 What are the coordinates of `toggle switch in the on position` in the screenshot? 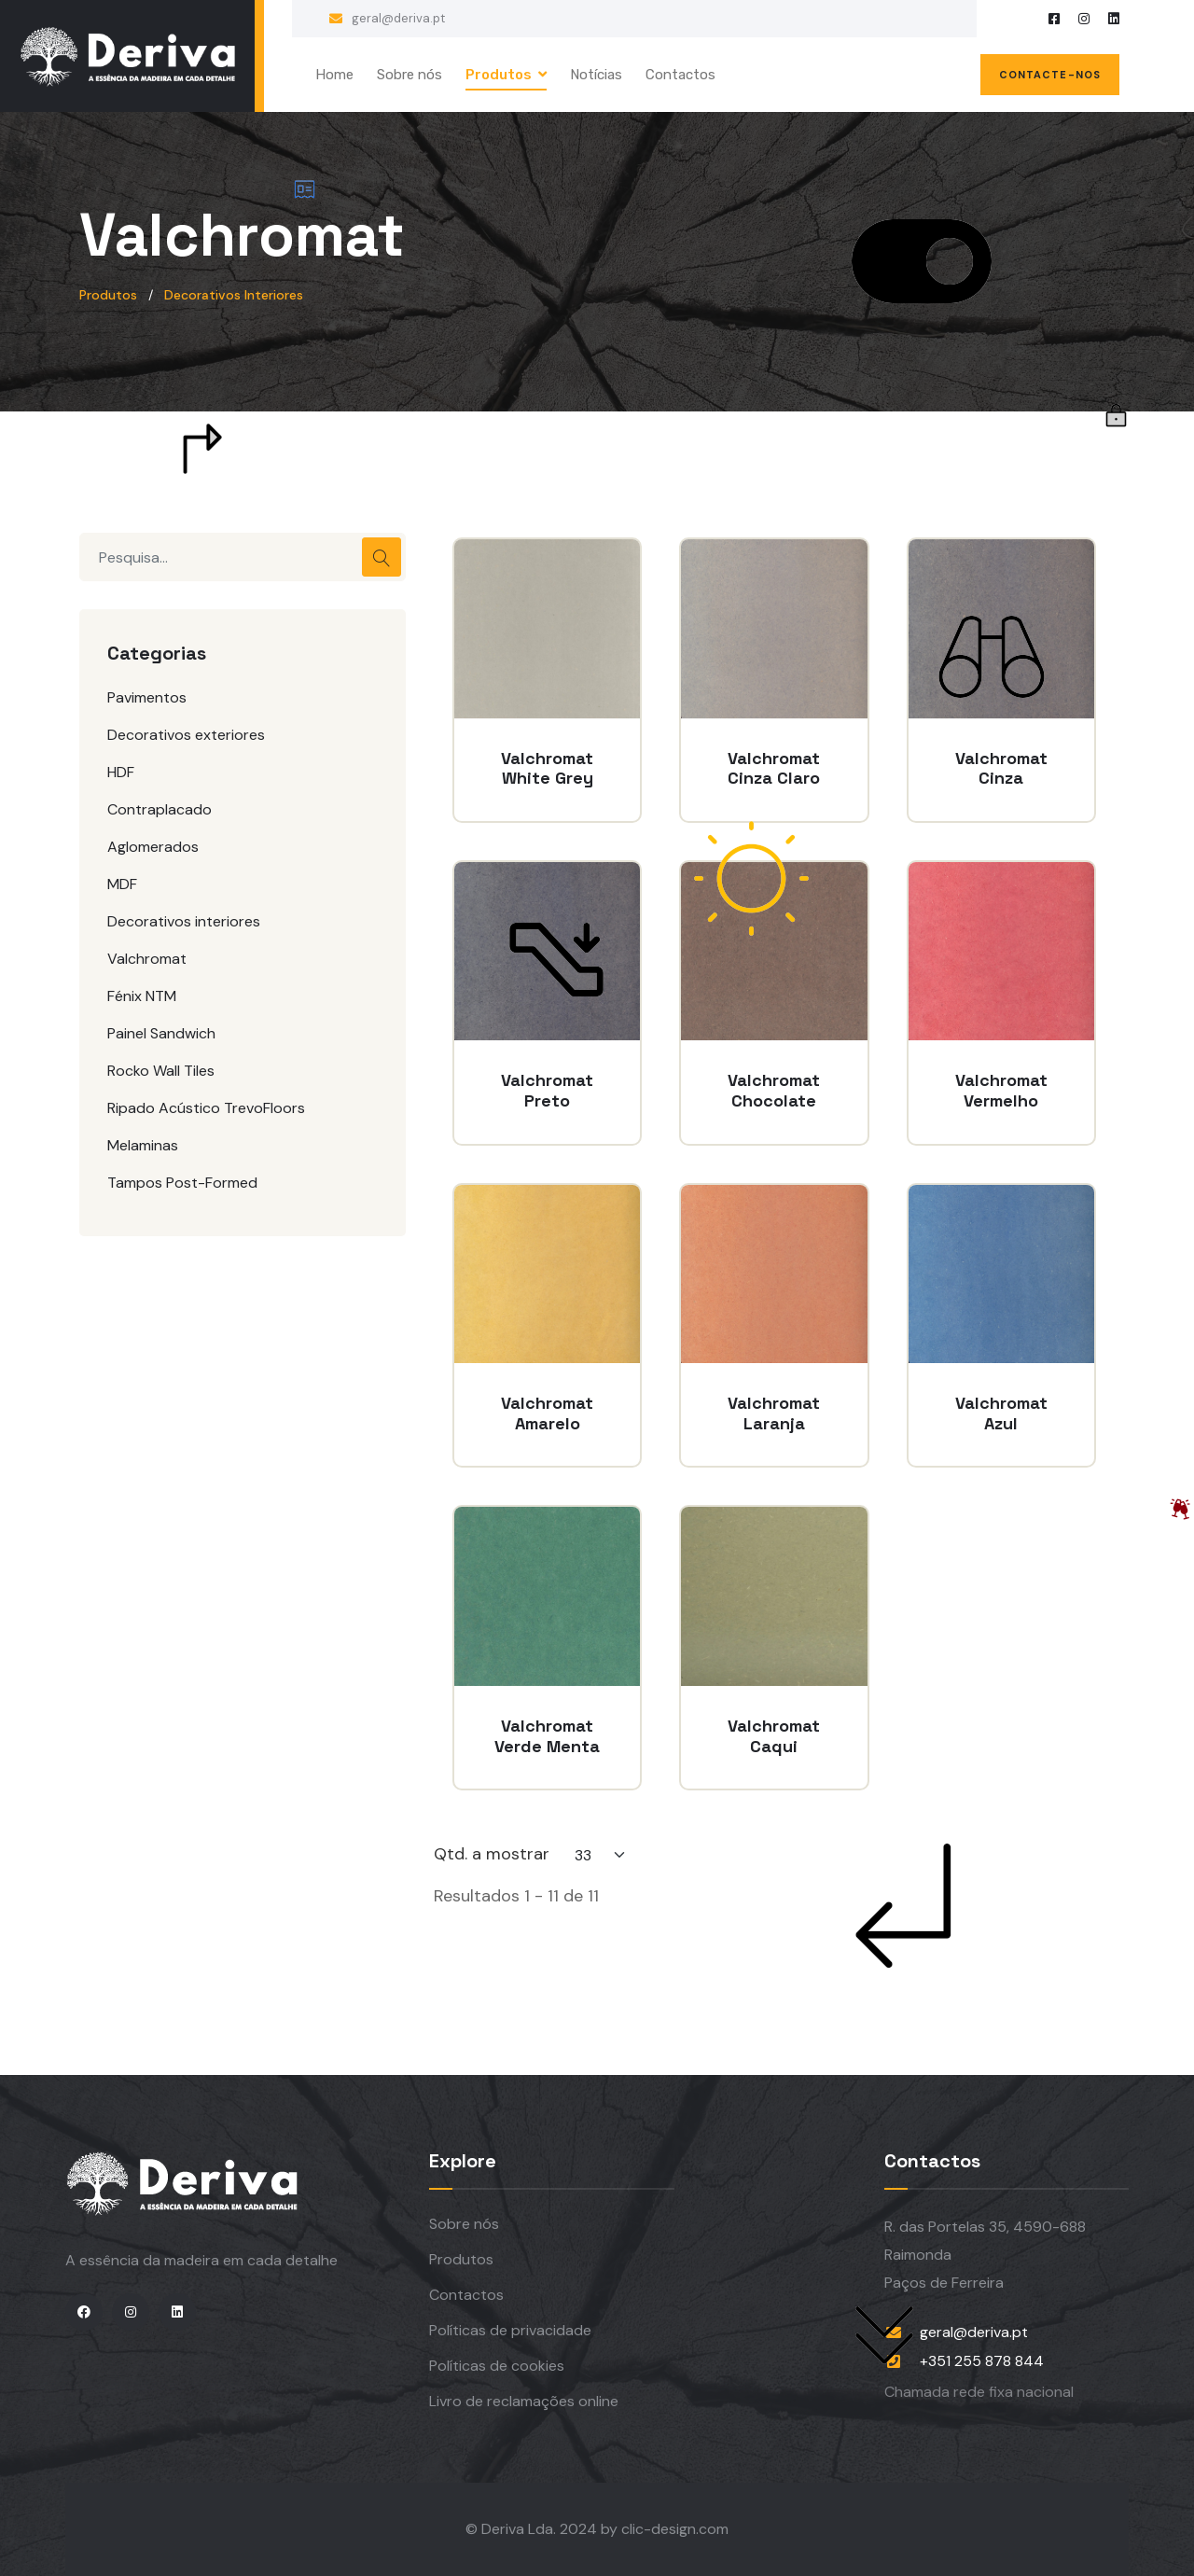 It's located at (922, 261).